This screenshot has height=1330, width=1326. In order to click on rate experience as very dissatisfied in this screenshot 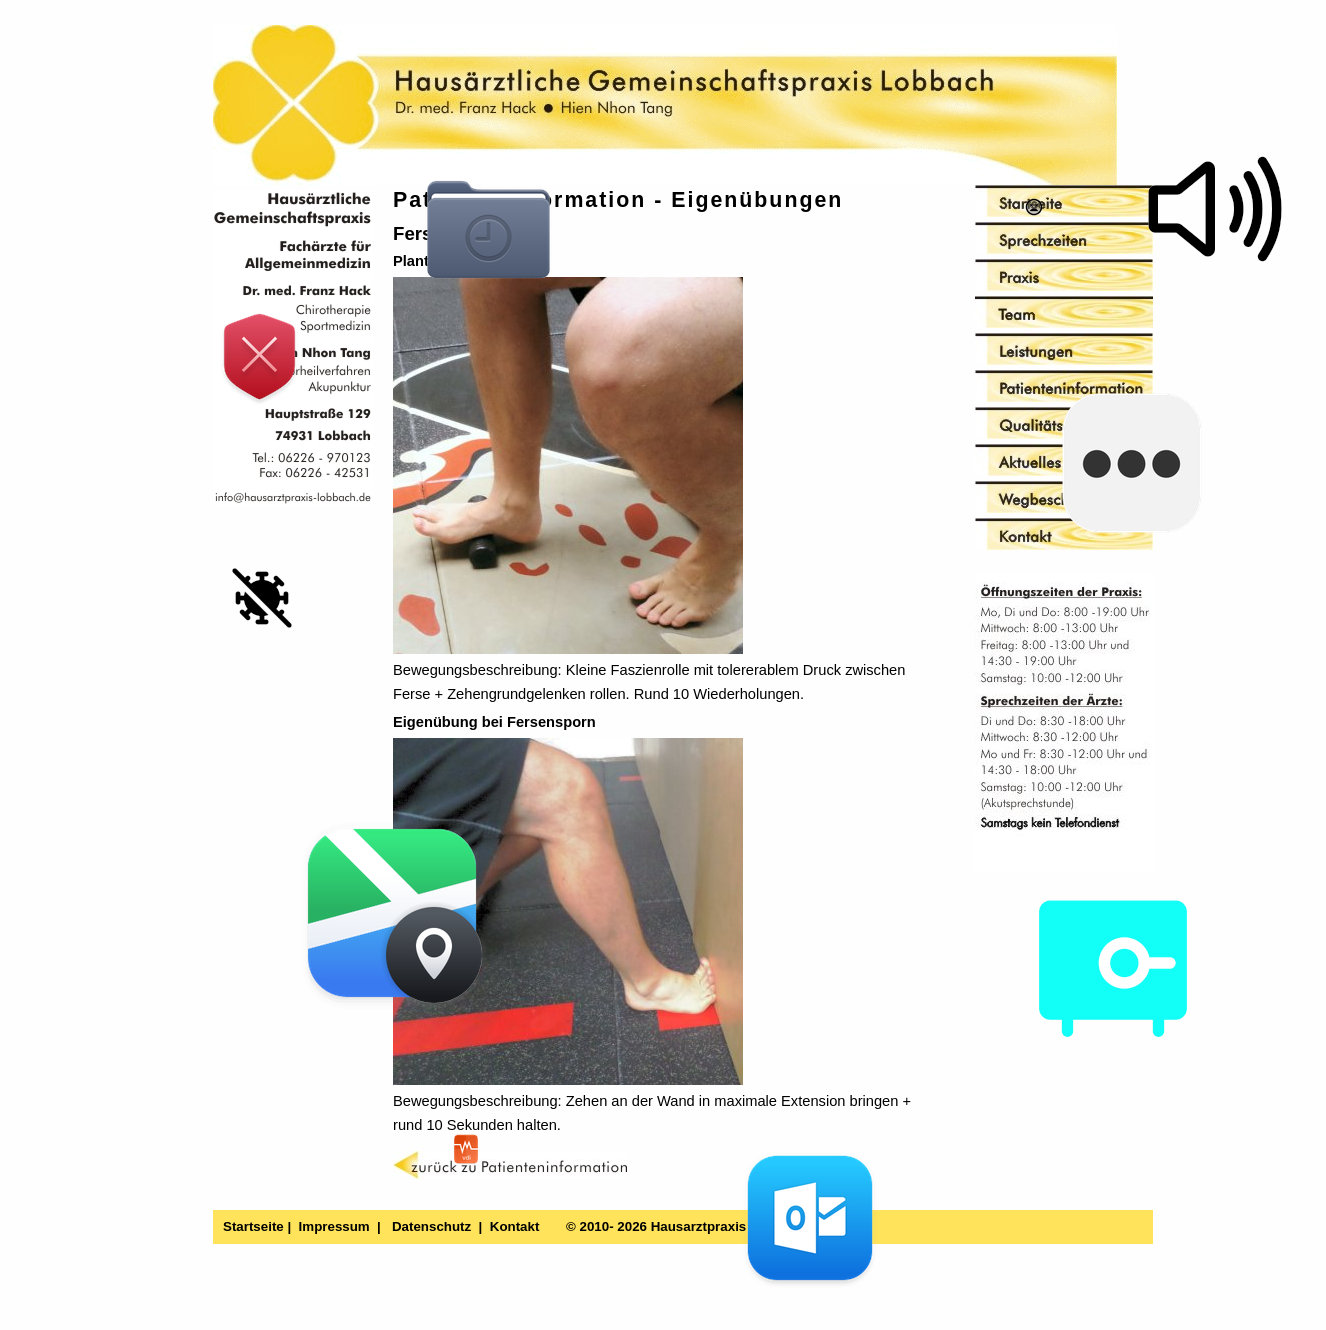, I will do `click(1034, 207)`.